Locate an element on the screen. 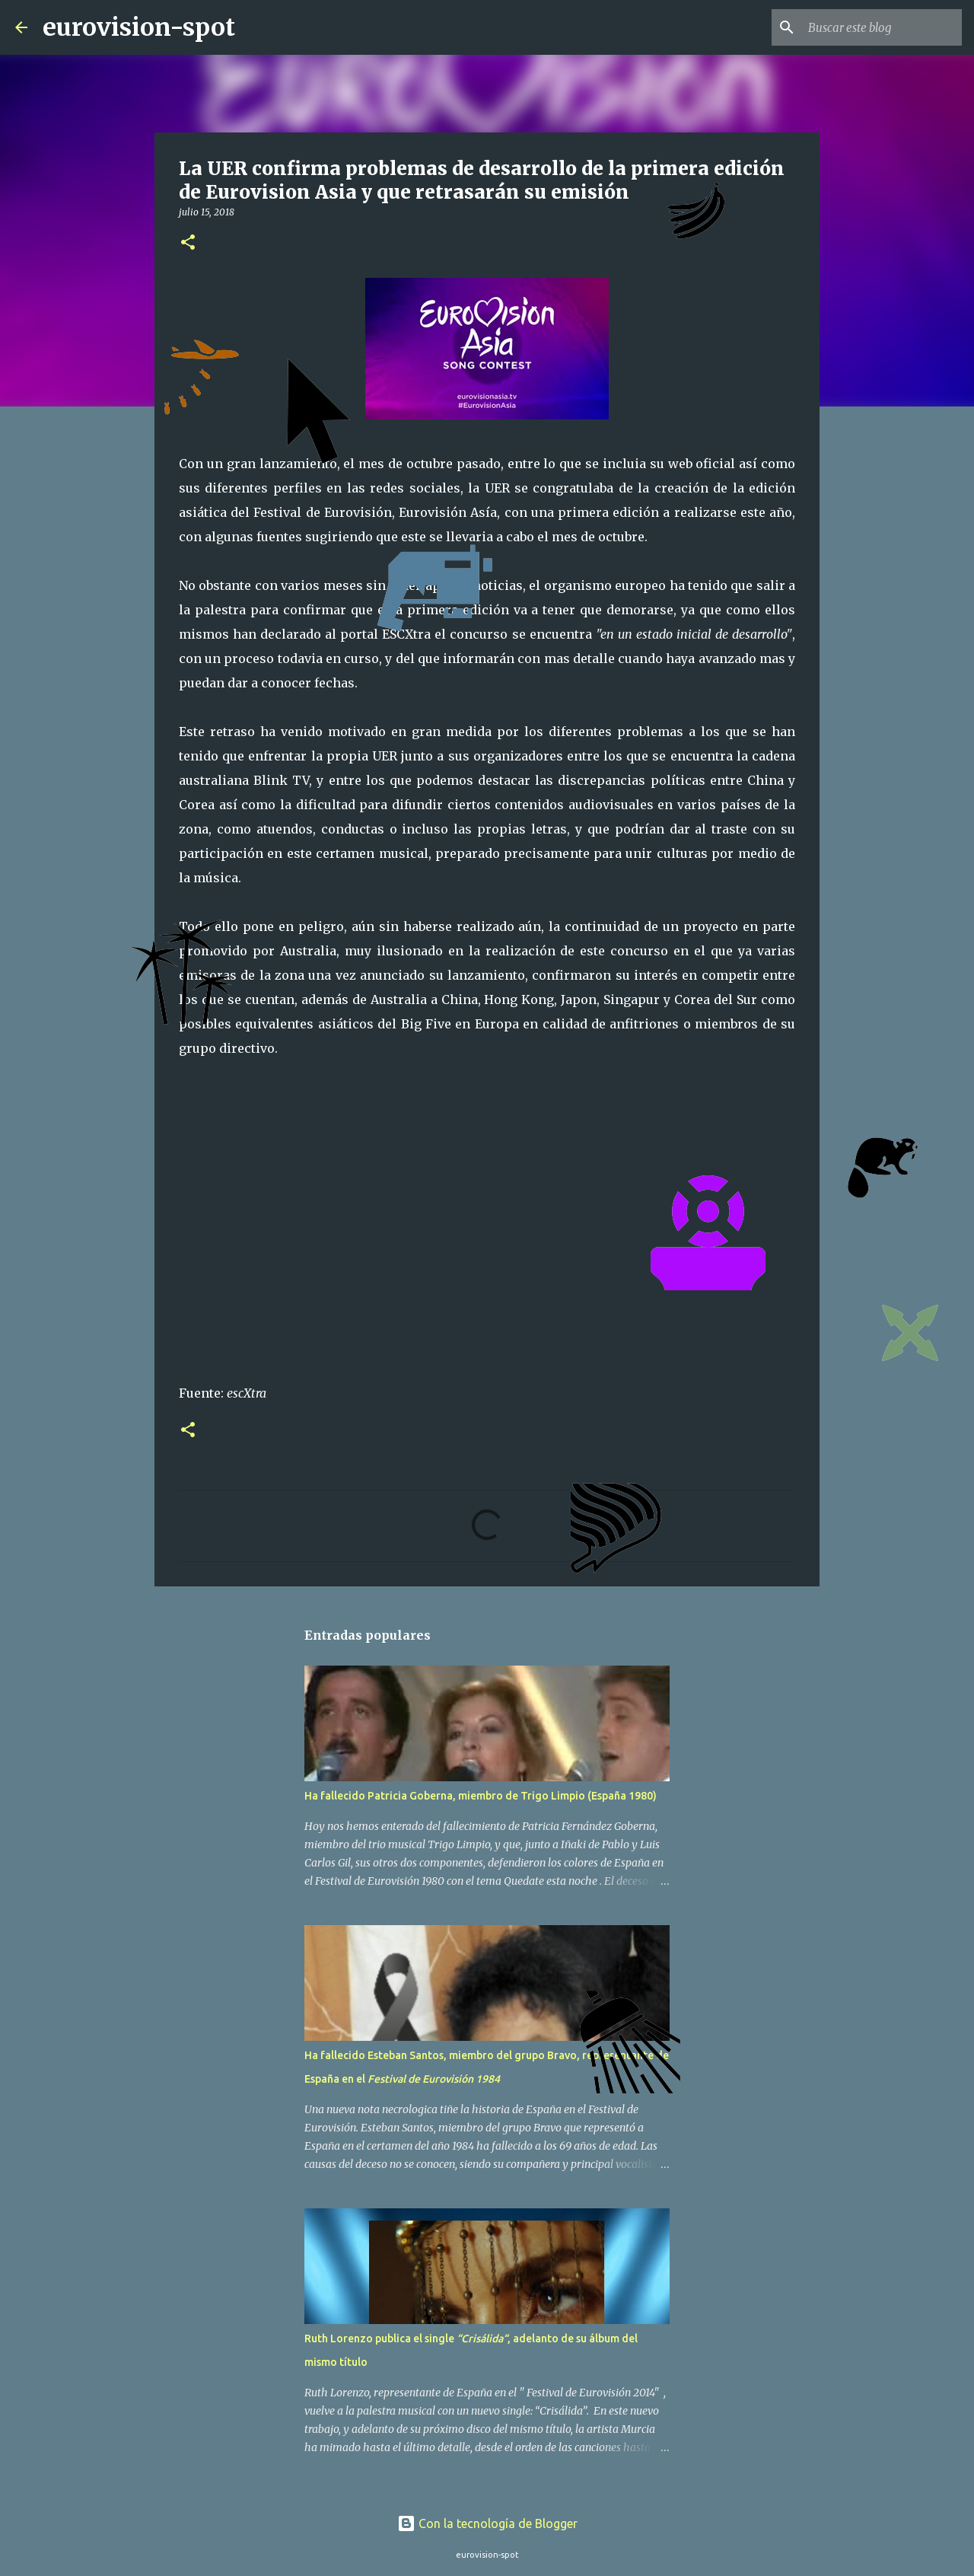  standard mouse cursor or pointer indicator is located at coordinates (319, 411).